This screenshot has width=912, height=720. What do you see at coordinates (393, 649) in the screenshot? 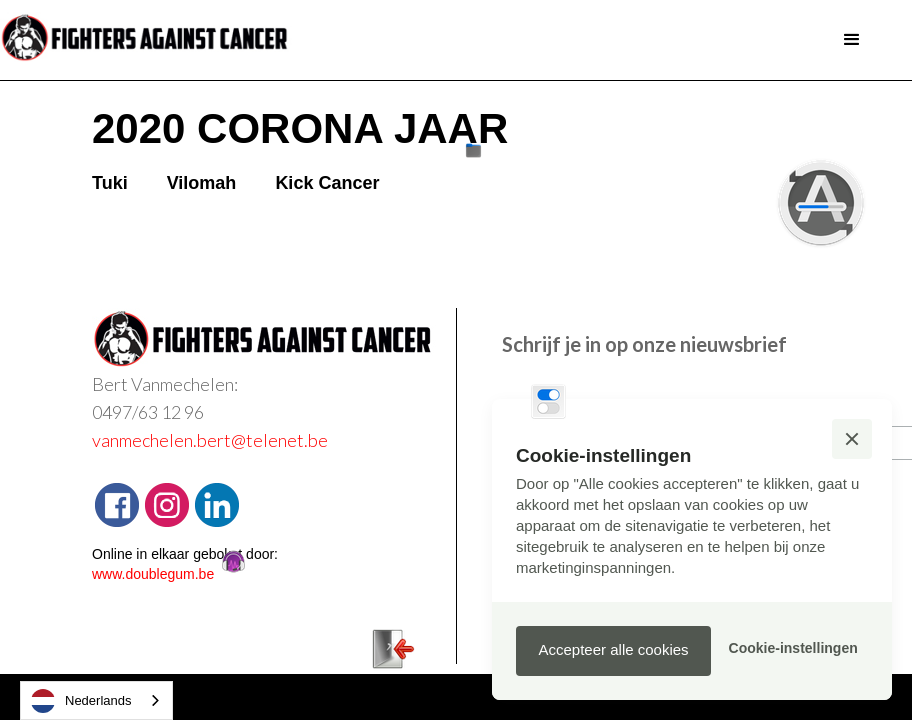
I see `exit or close the application` at bounding box center [393, 649].